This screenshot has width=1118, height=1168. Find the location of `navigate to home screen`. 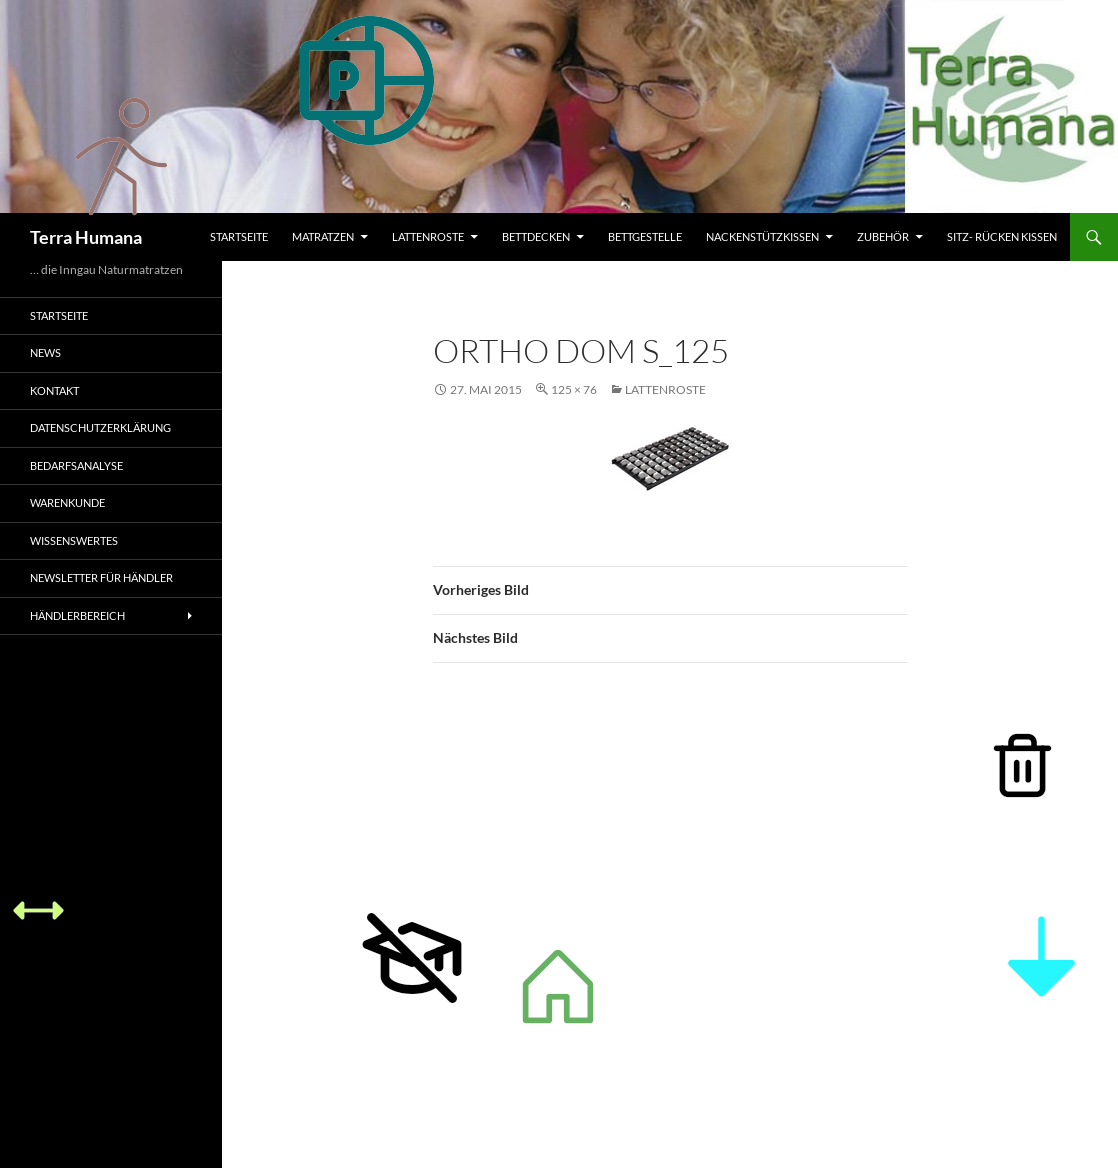

navigate to home screen is located at coordinates (558, 988).